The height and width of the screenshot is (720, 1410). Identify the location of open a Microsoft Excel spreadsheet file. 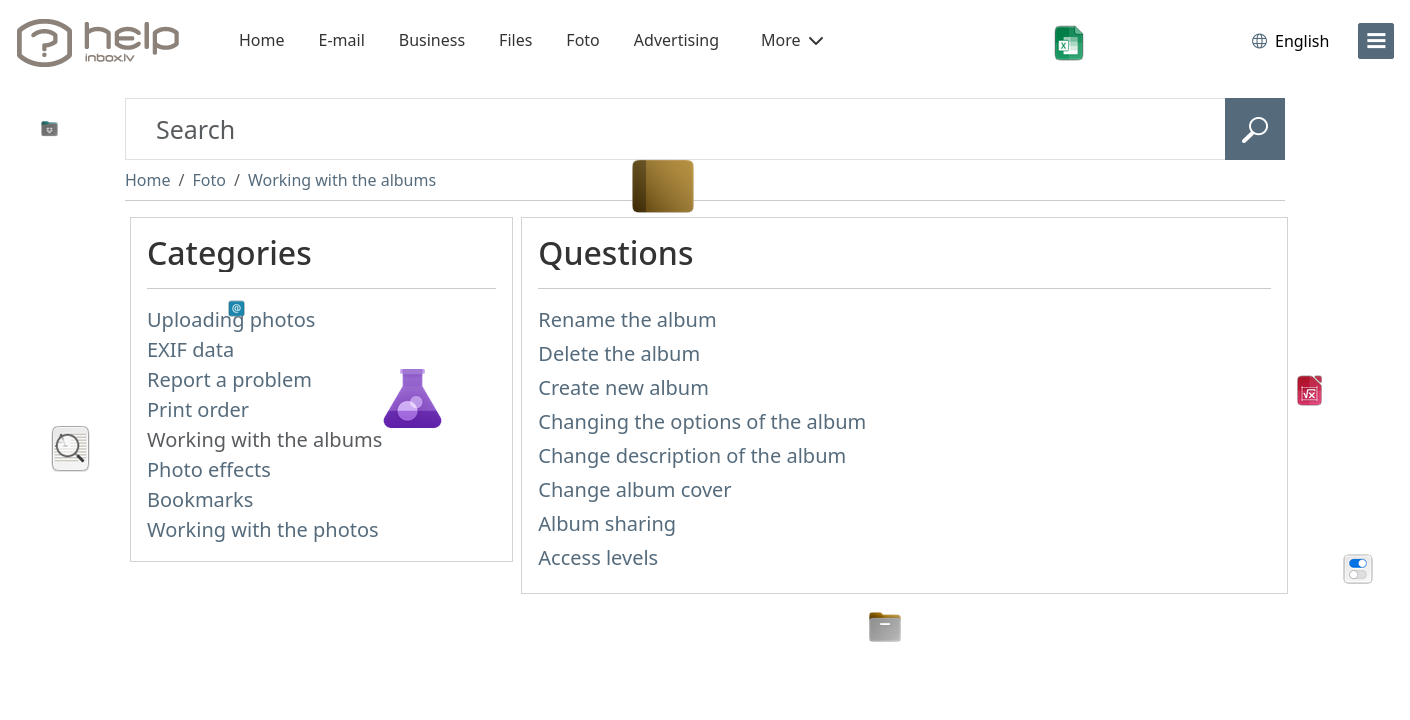
(1069, 43).